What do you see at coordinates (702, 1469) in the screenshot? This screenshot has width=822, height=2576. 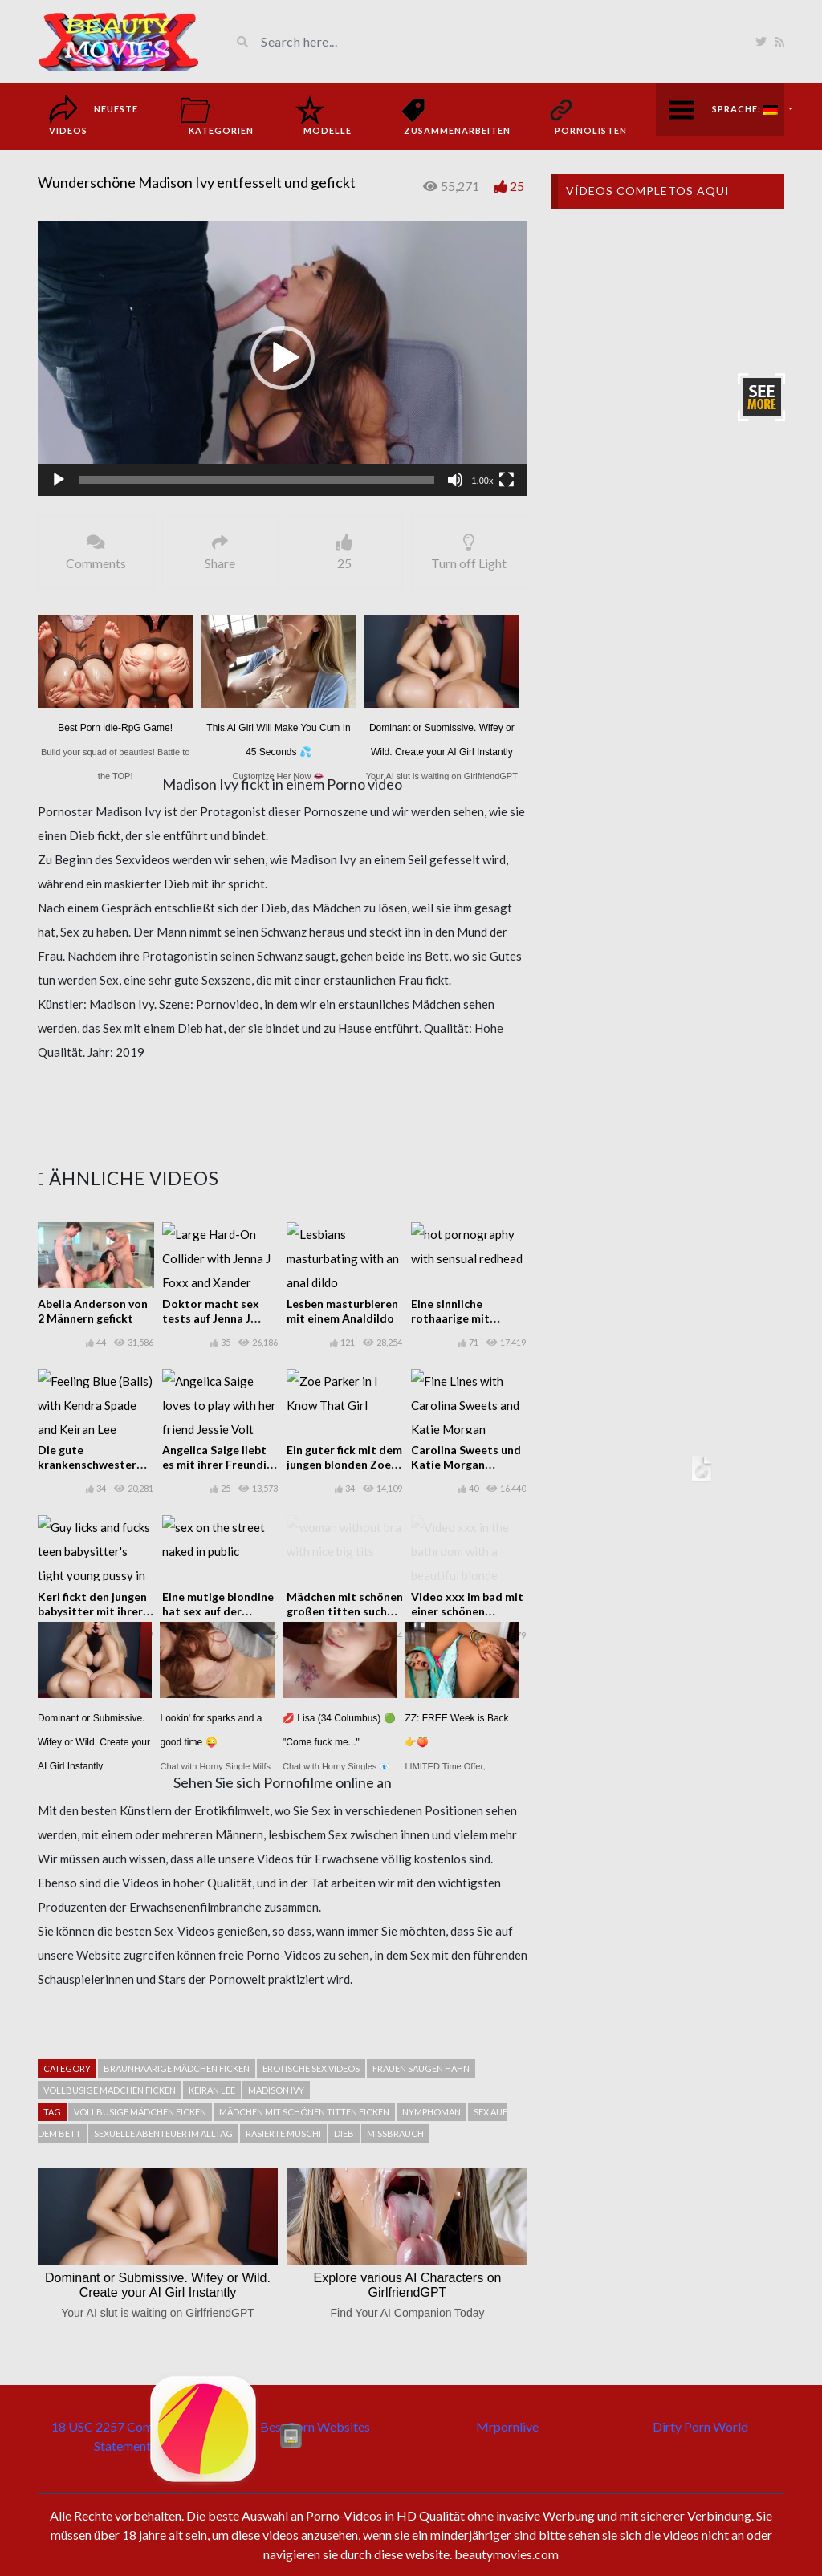 I see `an ISO disc image file` at bounding box center [702, 1469].